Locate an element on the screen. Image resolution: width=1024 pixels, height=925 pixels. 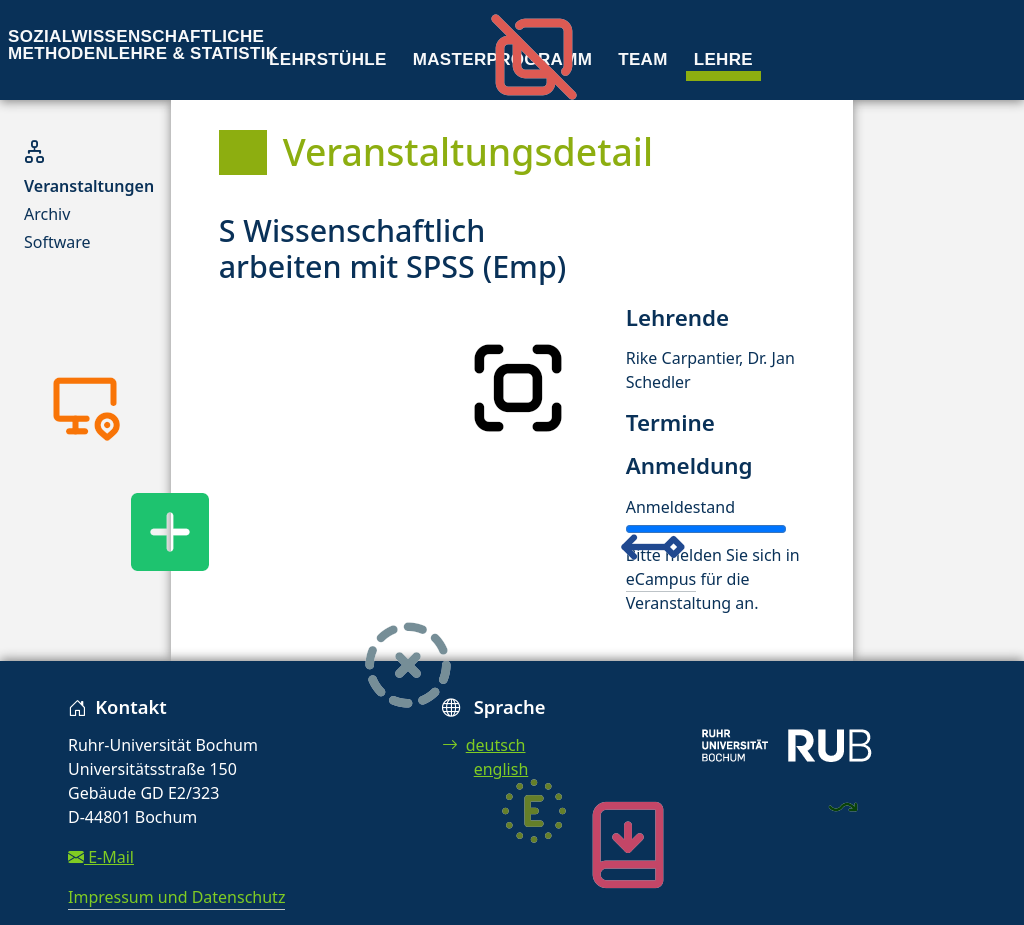
cancel a pending or in-progress action is located at coordinates (408, 665).